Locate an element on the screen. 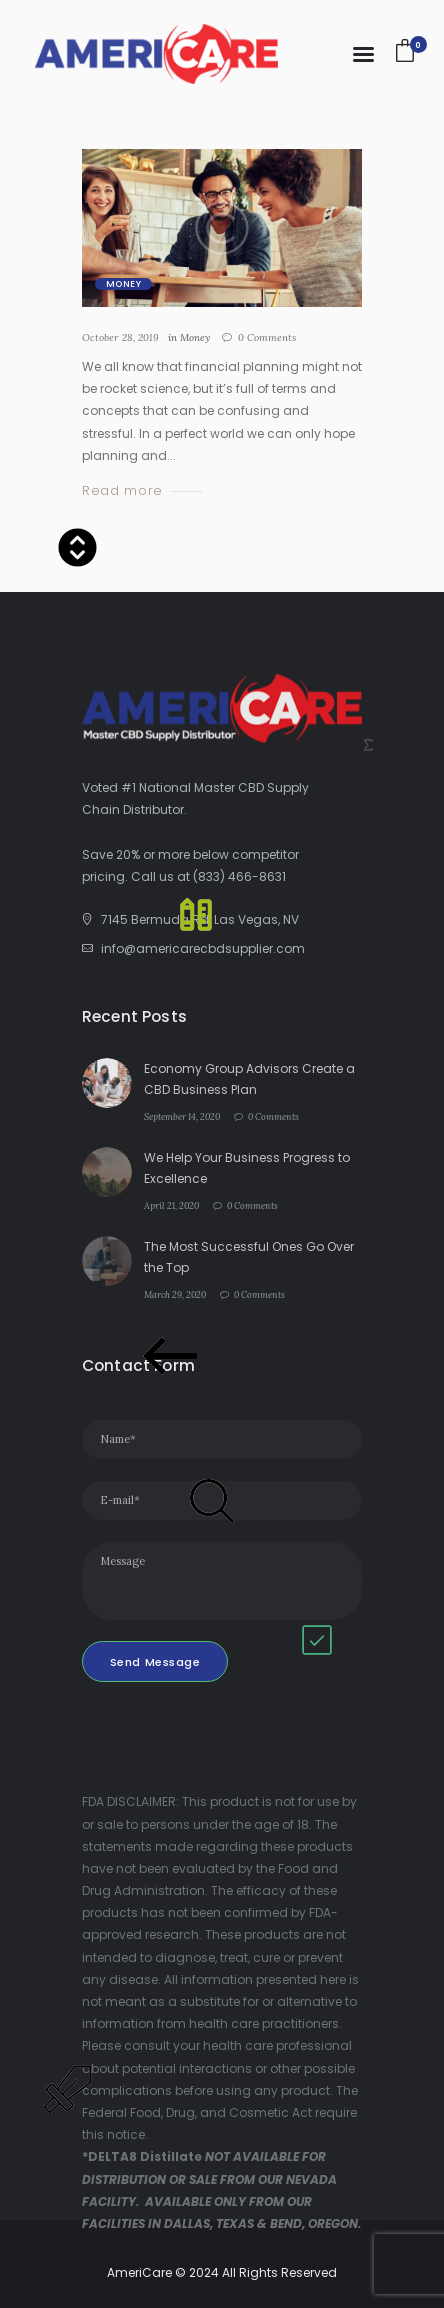 Image resolution: width=444 pixels, height=2308 pixels. calculate sum or total is located at coordinates (368, 745).